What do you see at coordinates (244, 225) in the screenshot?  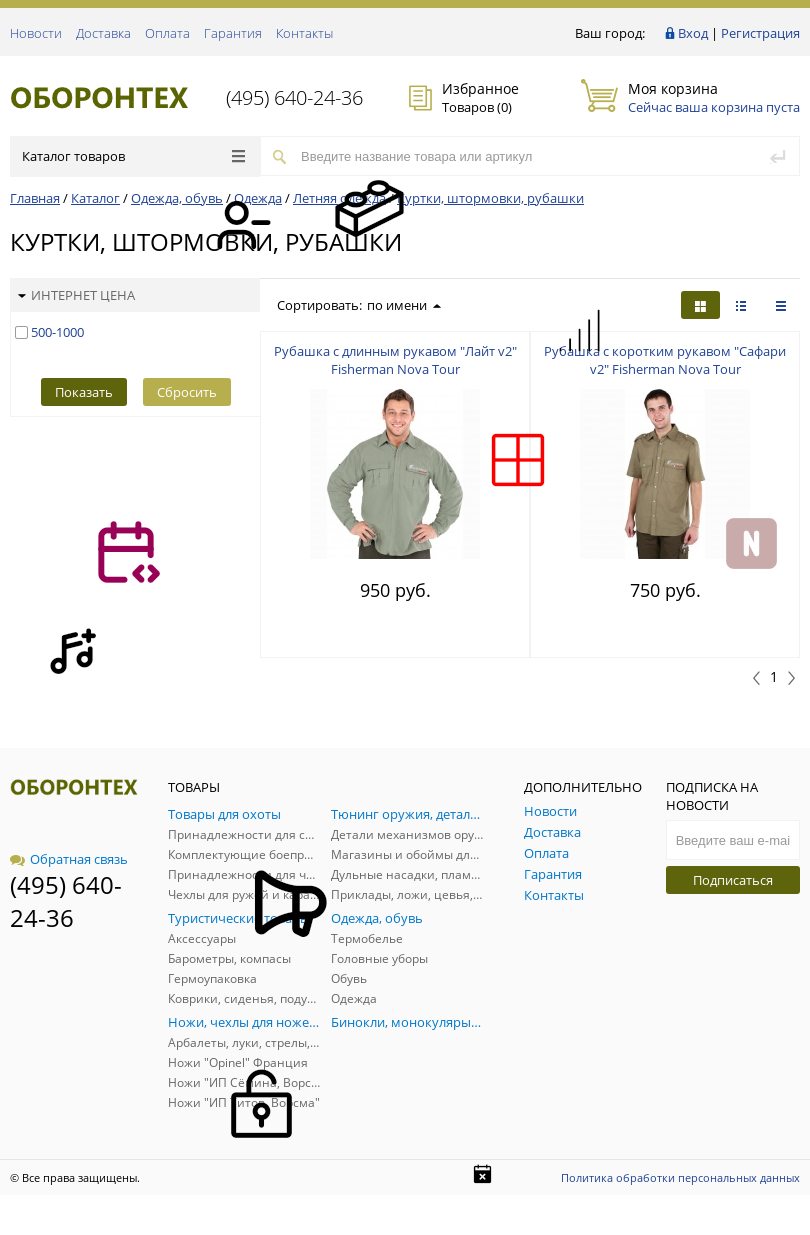 I see `remove a user or contact` at bounding box center [244, 225].